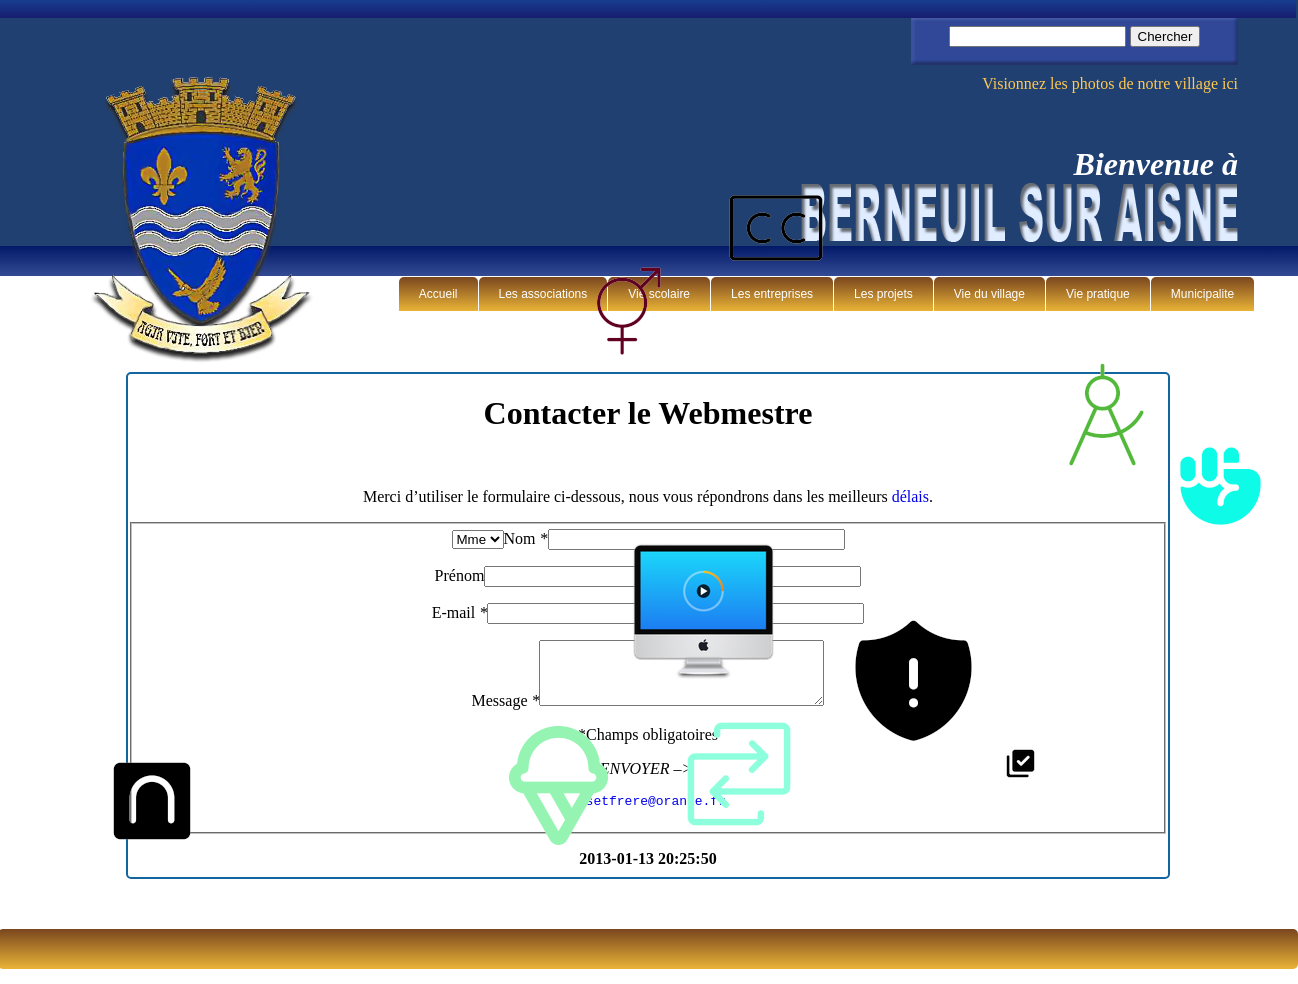  Describe the element at coordinates (1220, 484) in the screenshot. I see `indicates solidarity or support action` at that location.